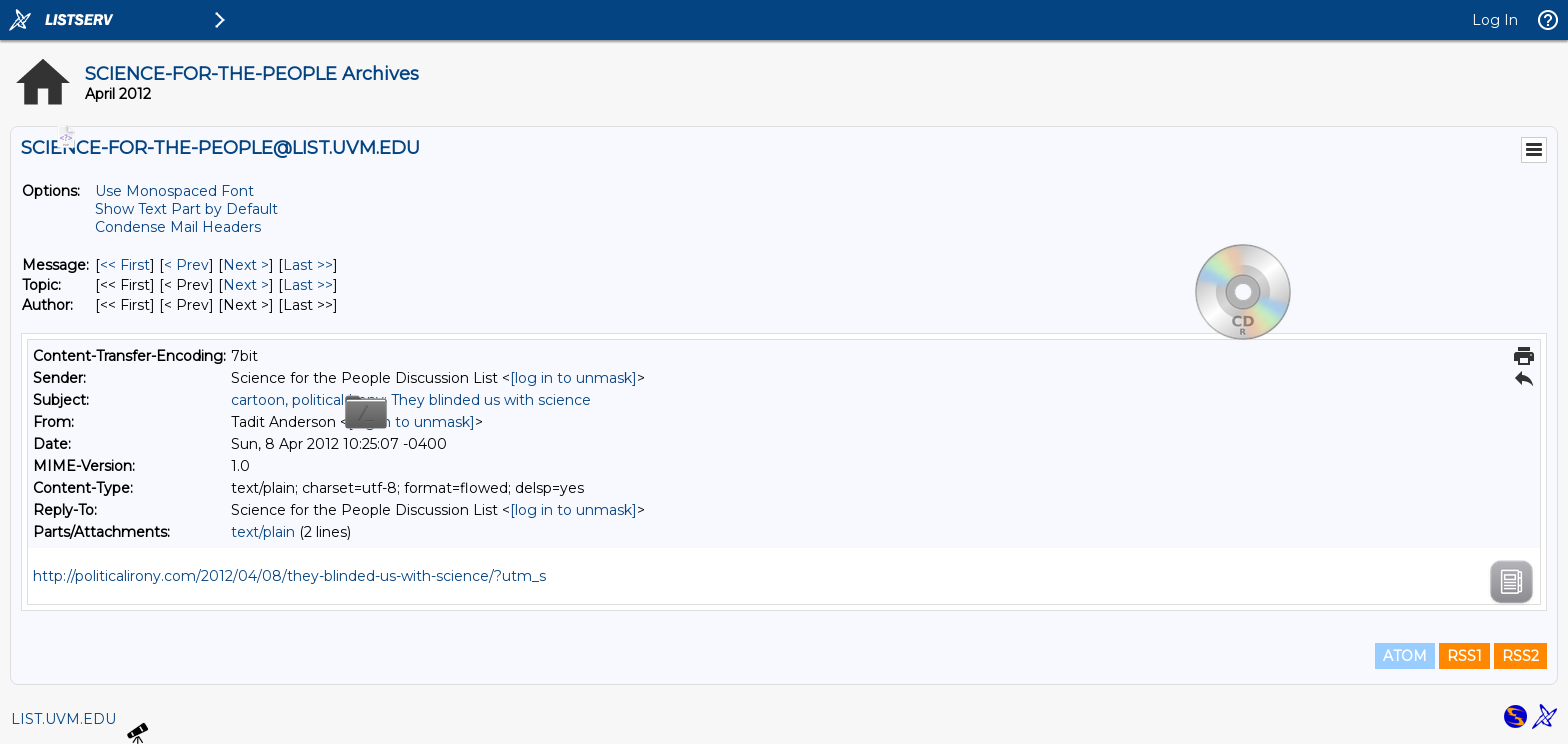  Describe the element at coordinates (366, 412) in the screenshot. I see `access the root directory` at that location.